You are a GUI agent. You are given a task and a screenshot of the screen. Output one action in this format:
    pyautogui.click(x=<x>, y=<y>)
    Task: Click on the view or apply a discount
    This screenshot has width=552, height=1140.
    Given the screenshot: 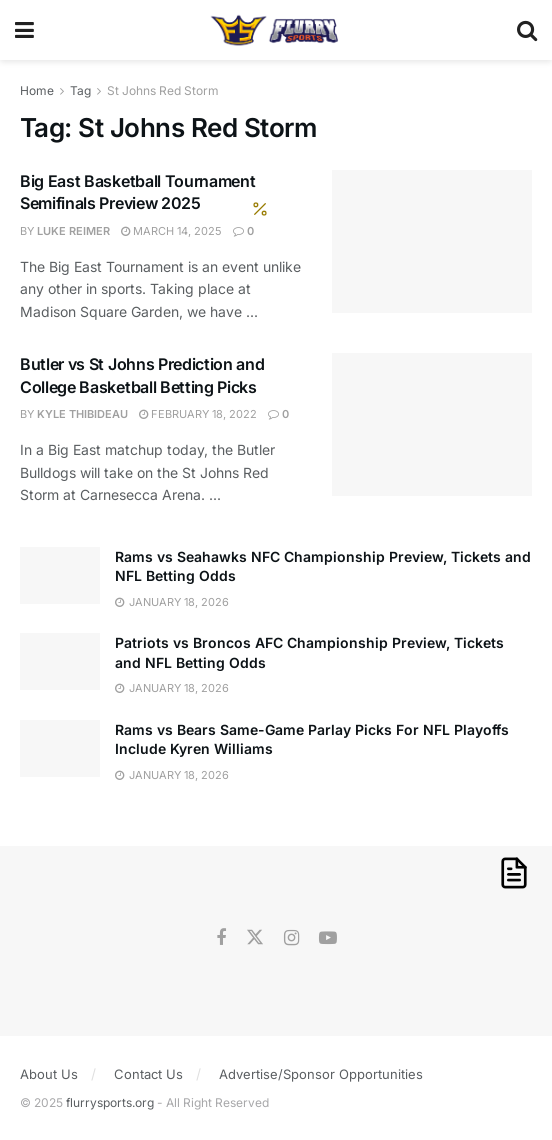 What is the action you would take?
    pyautogui.click(x=260, y=209)
    